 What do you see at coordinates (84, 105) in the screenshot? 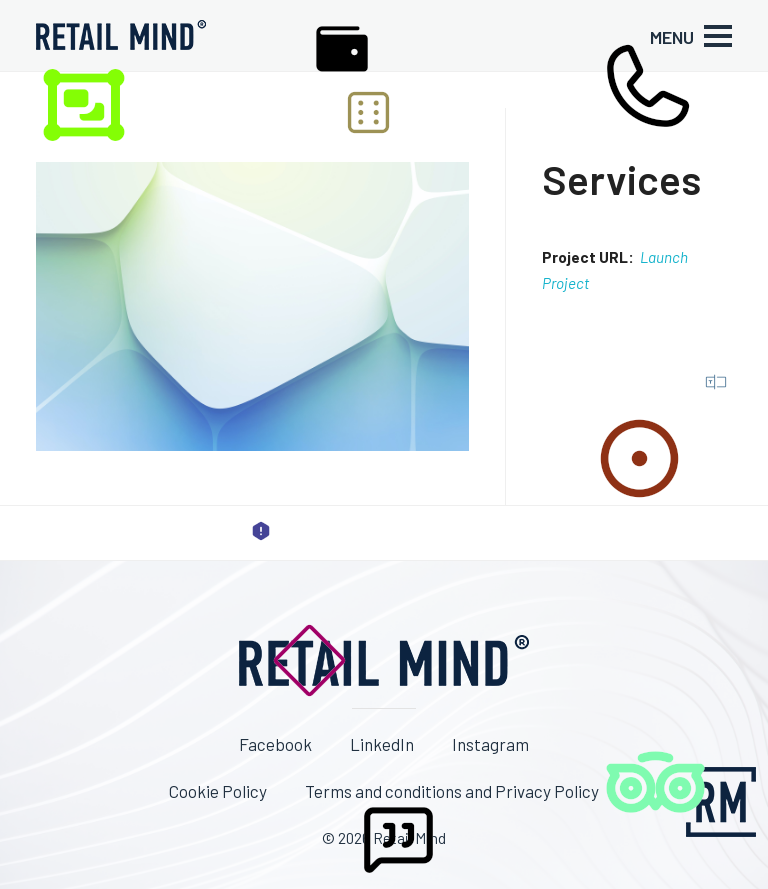
I see `group selected objects together` at bounding box center [84, 105].